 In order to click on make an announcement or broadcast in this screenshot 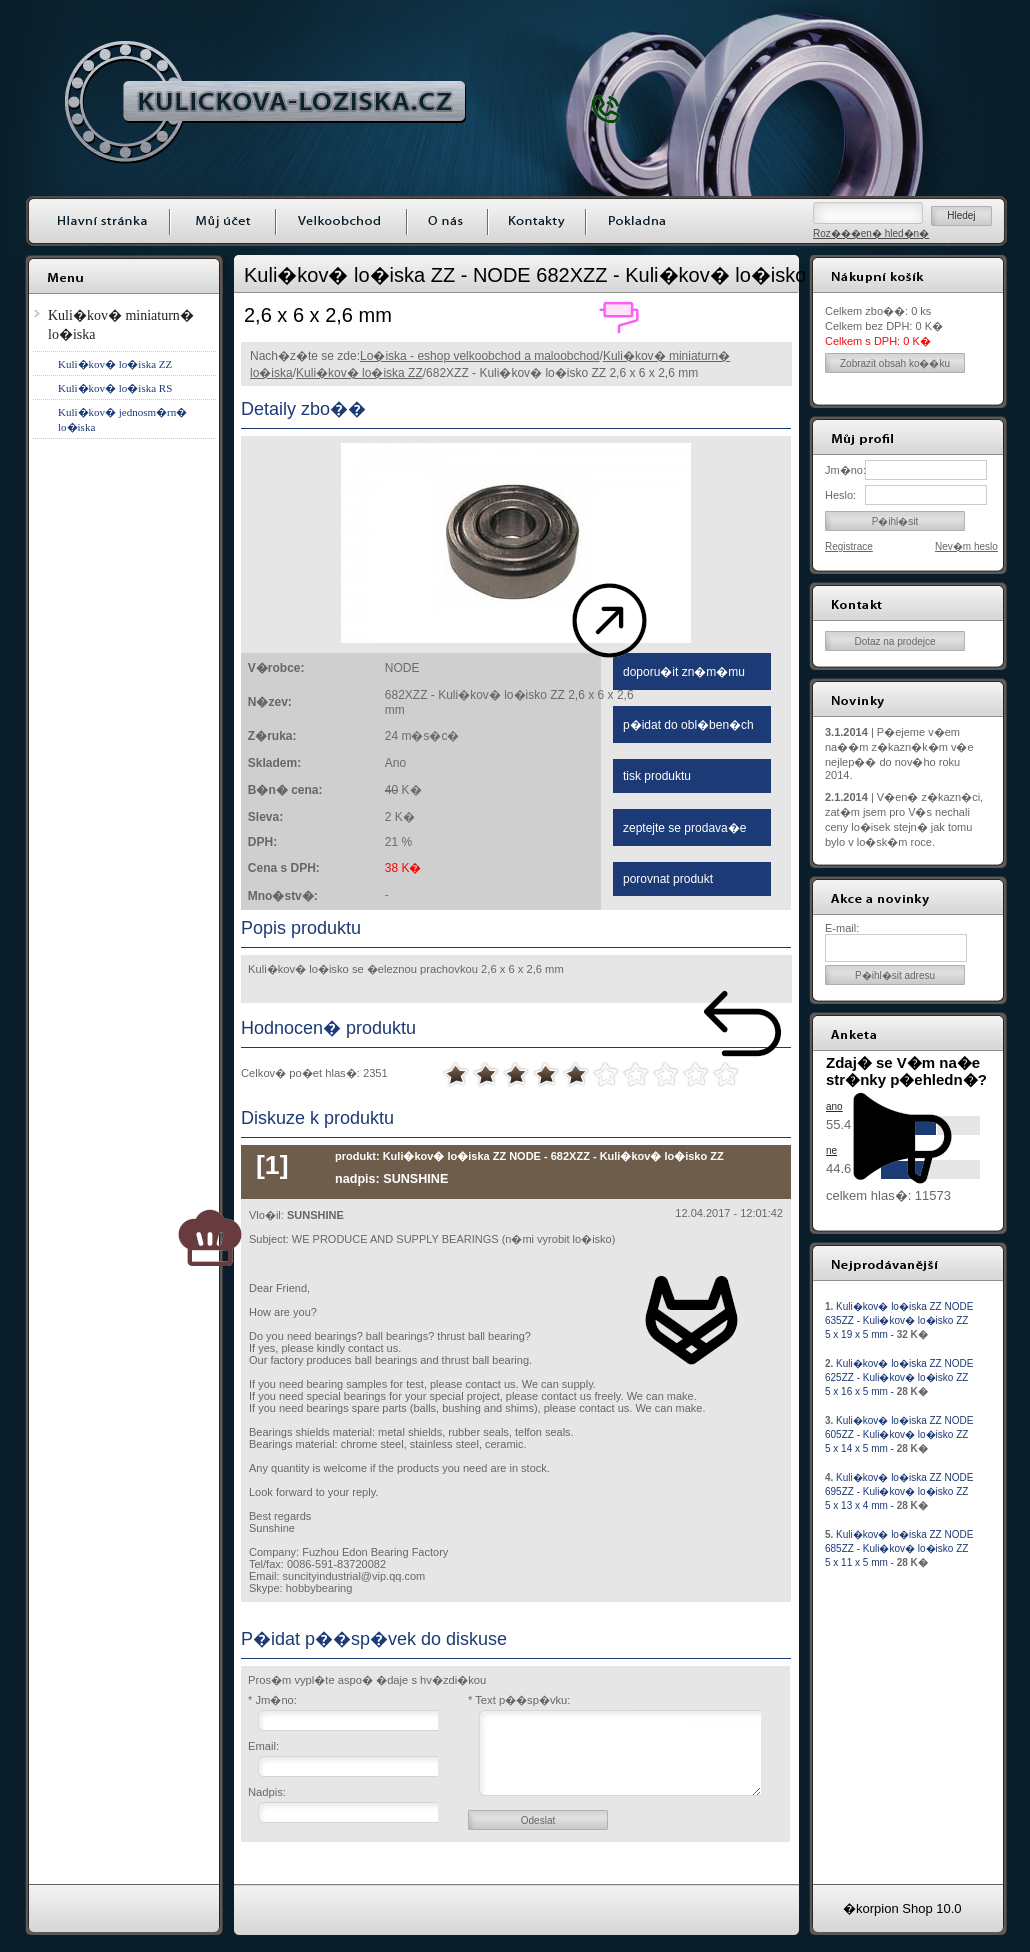, I will do `click(897, 1140)`.